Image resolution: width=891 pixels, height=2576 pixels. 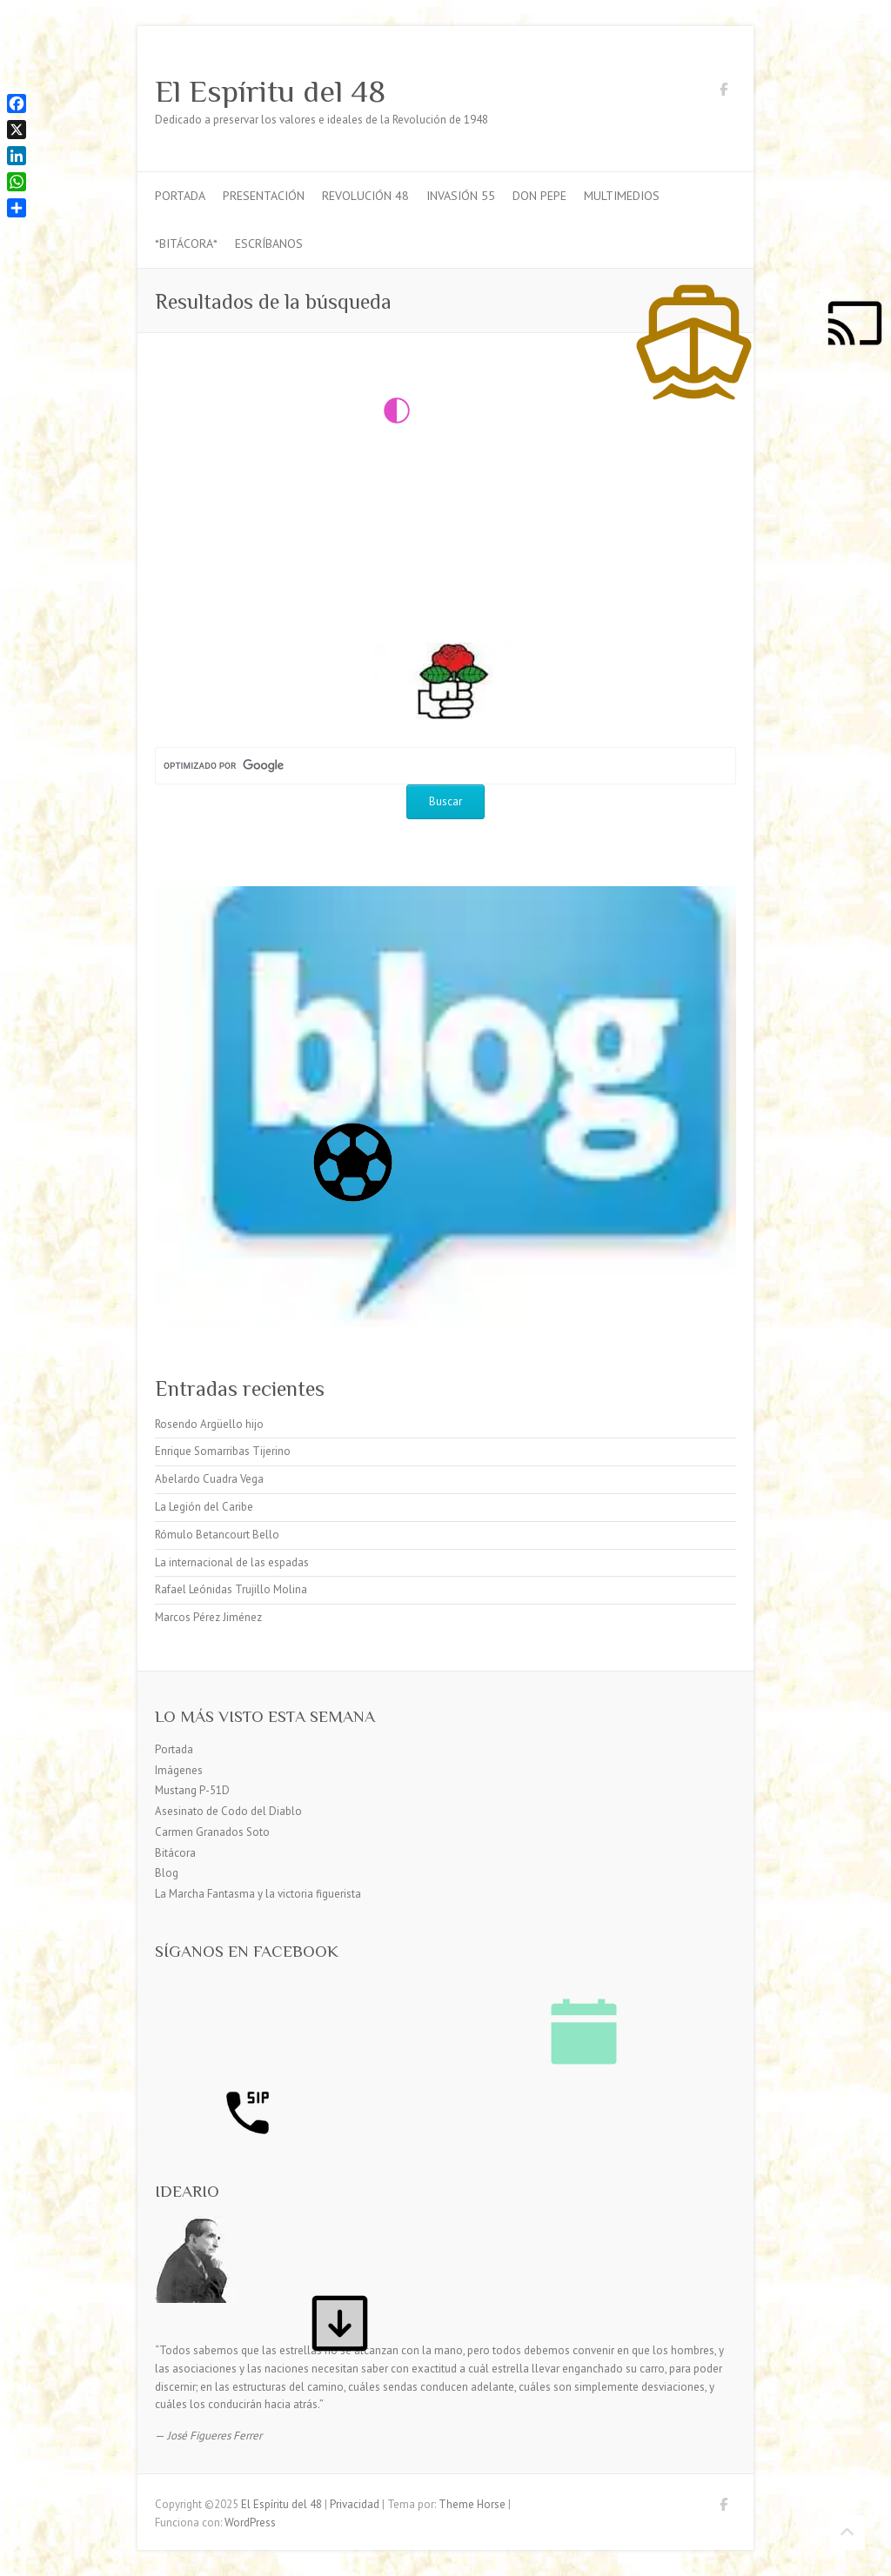 What do you see at coordinates (352, 1162) in the screenshot?
I see `view football or soccer content` at bounding box center [352, 1162].